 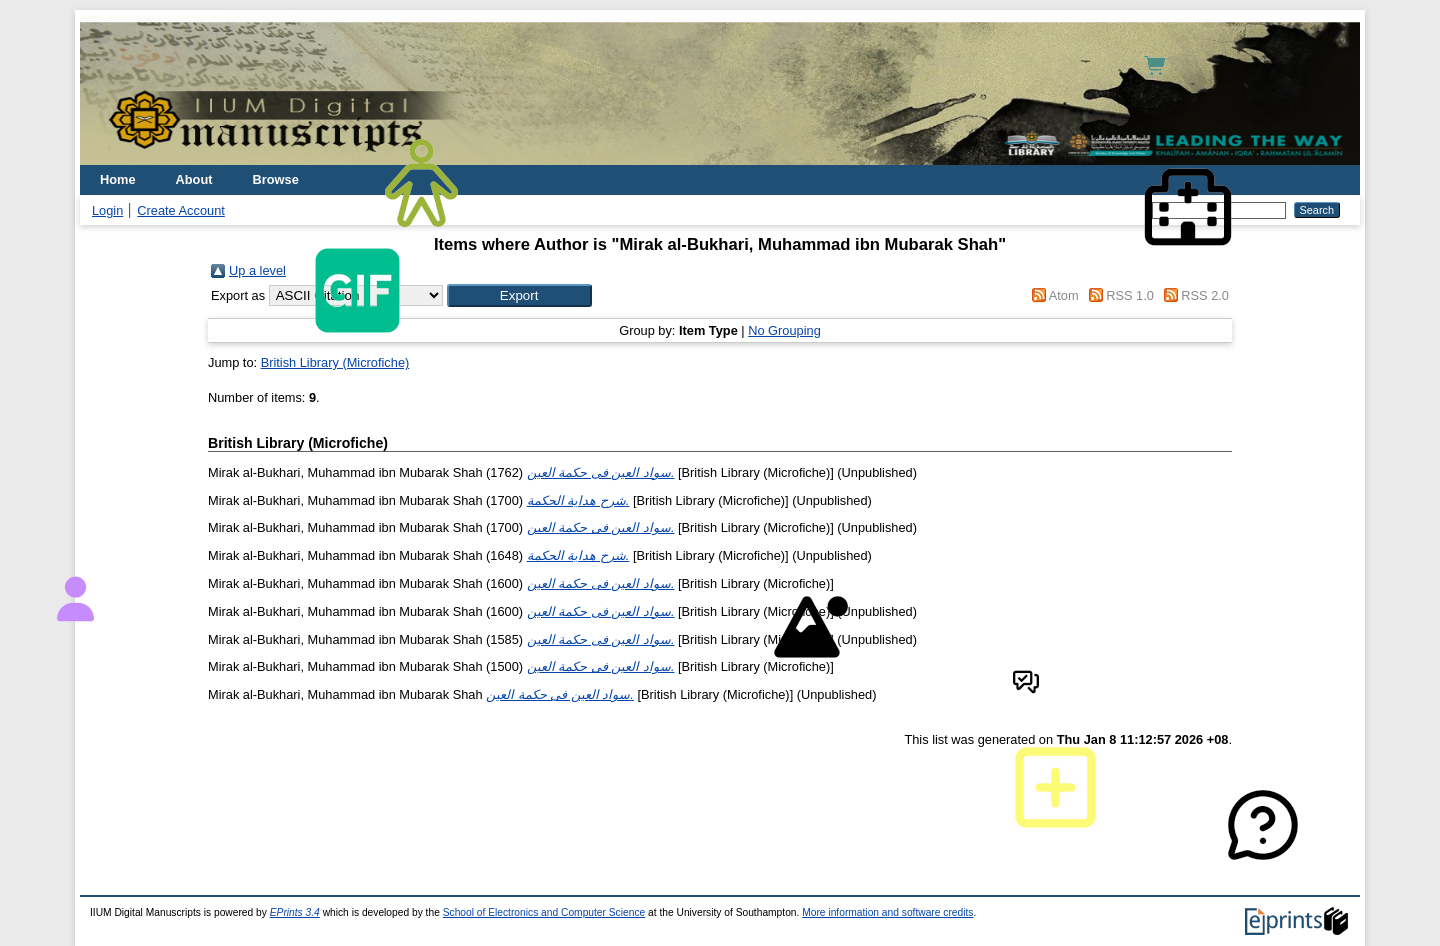 I want to click on view your profile, so click(x=421, y=184).